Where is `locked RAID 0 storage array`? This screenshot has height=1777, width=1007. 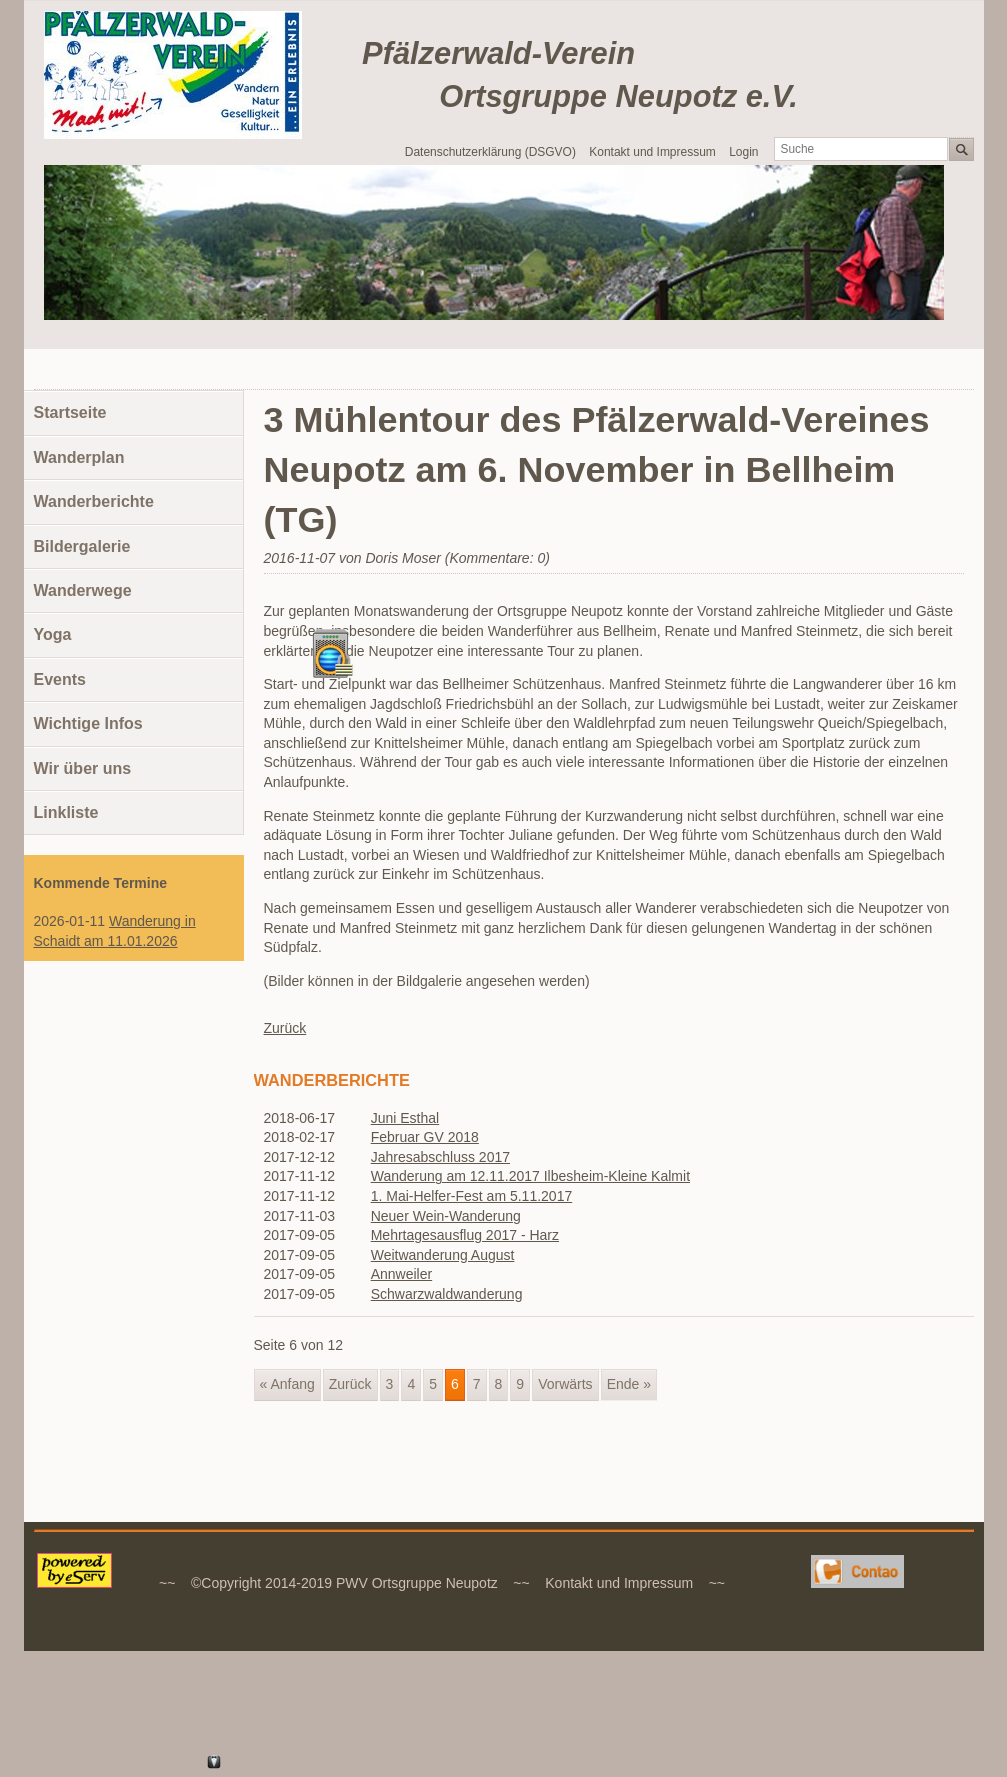 locked RAID 0 storage array is located at coordinates (330, 653).